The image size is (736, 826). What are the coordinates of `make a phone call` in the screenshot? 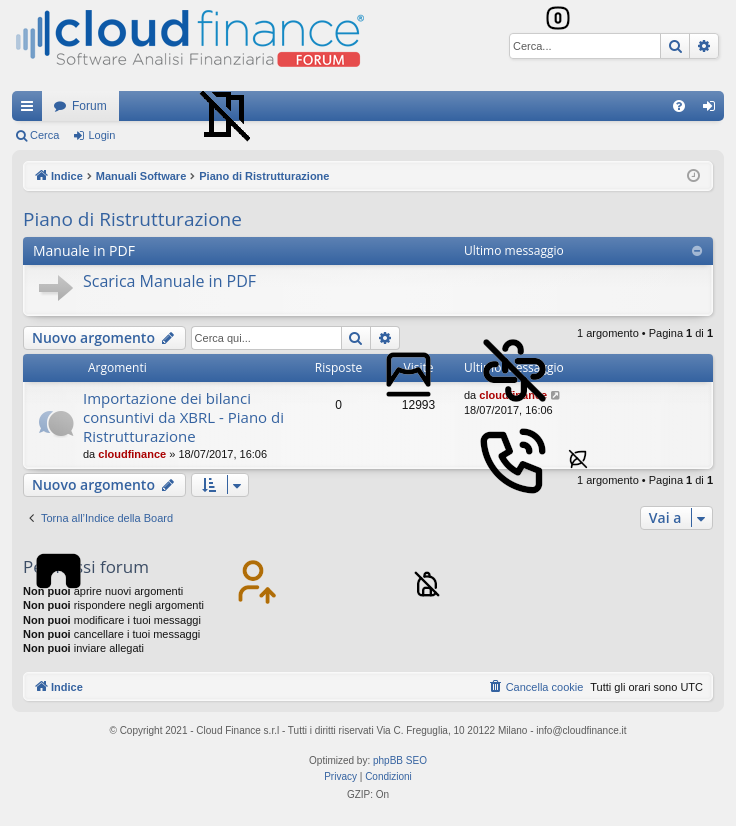 It's located at (513, 461).